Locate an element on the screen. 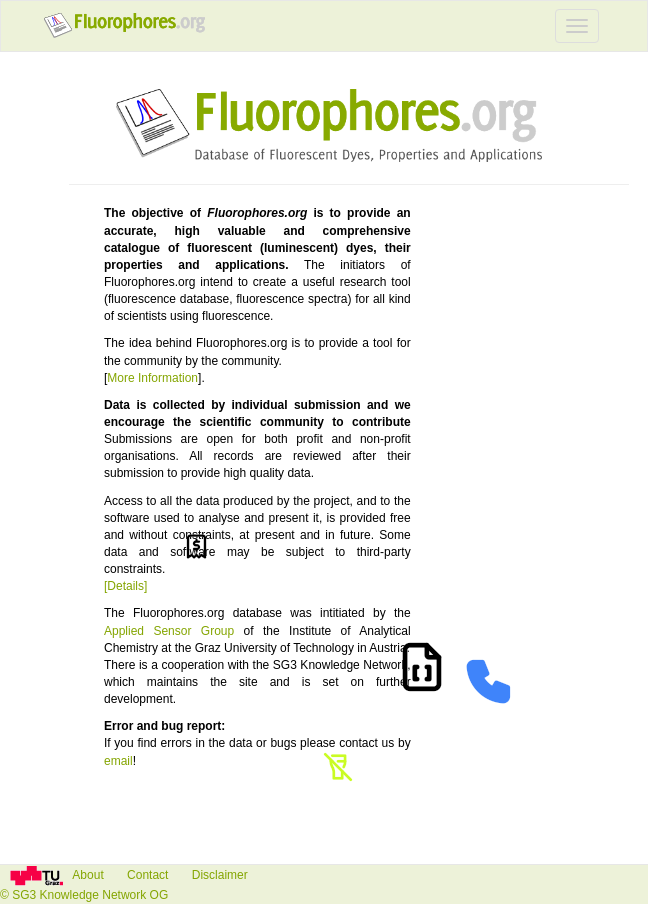 The height and width of the screenshot is (904, 648). make a phone call is located at coordinates (489, 680).